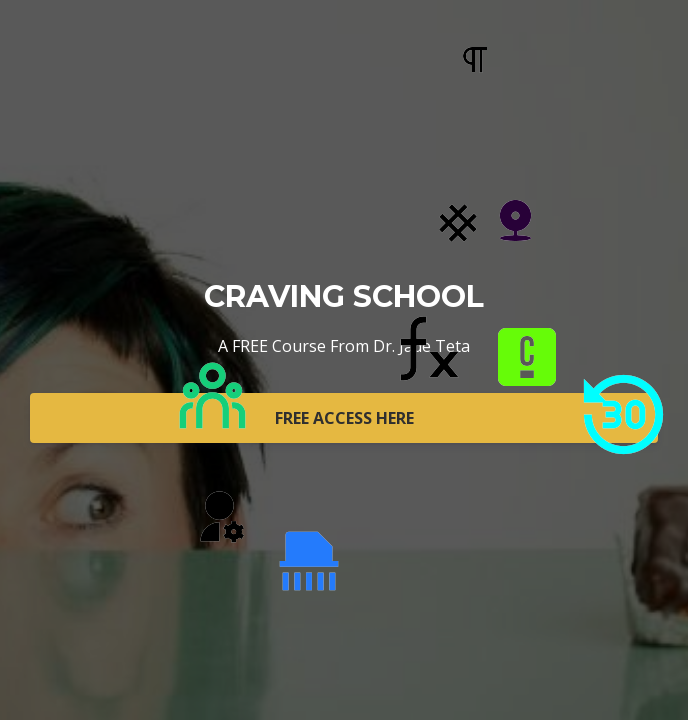 The width and height of the screenshot is (688, 720). Describe the element at coordinates (515, 219) in the screenshot. I see `view location with surrounding area range` at that location.